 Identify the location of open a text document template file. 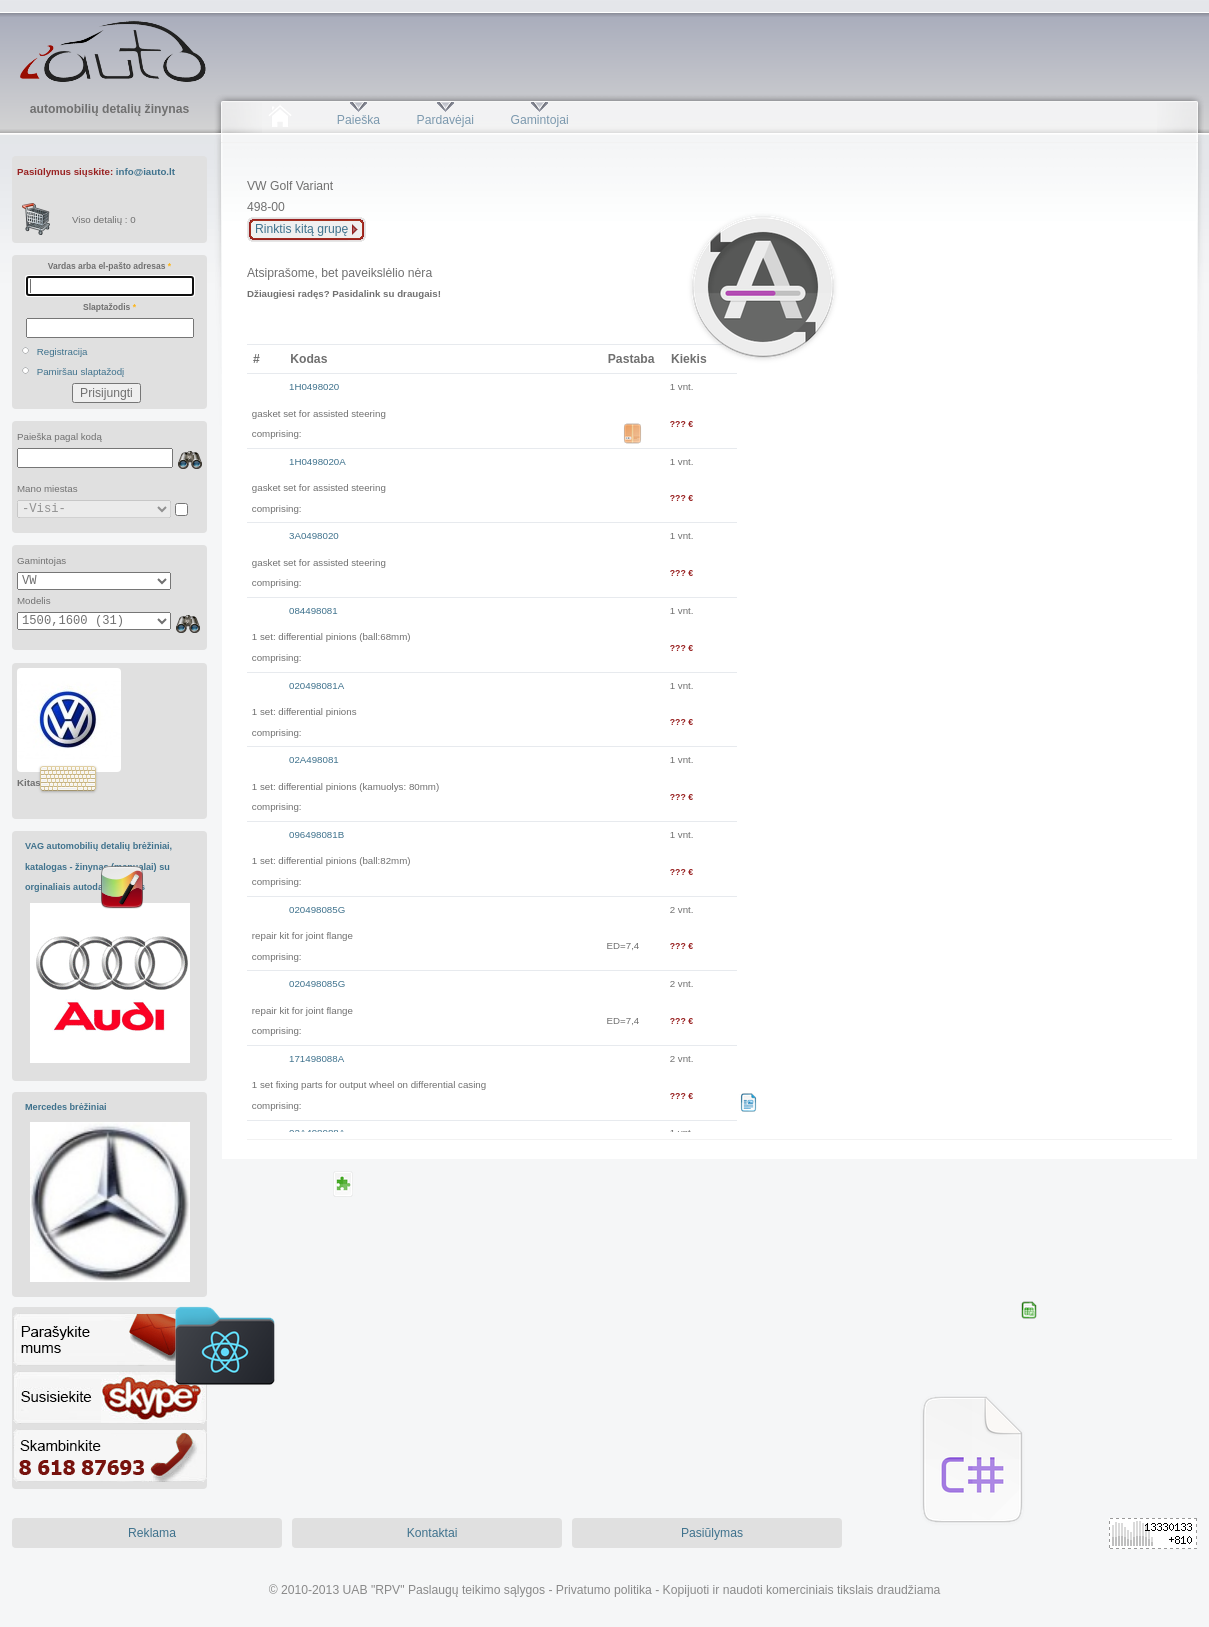
(748, 1102).